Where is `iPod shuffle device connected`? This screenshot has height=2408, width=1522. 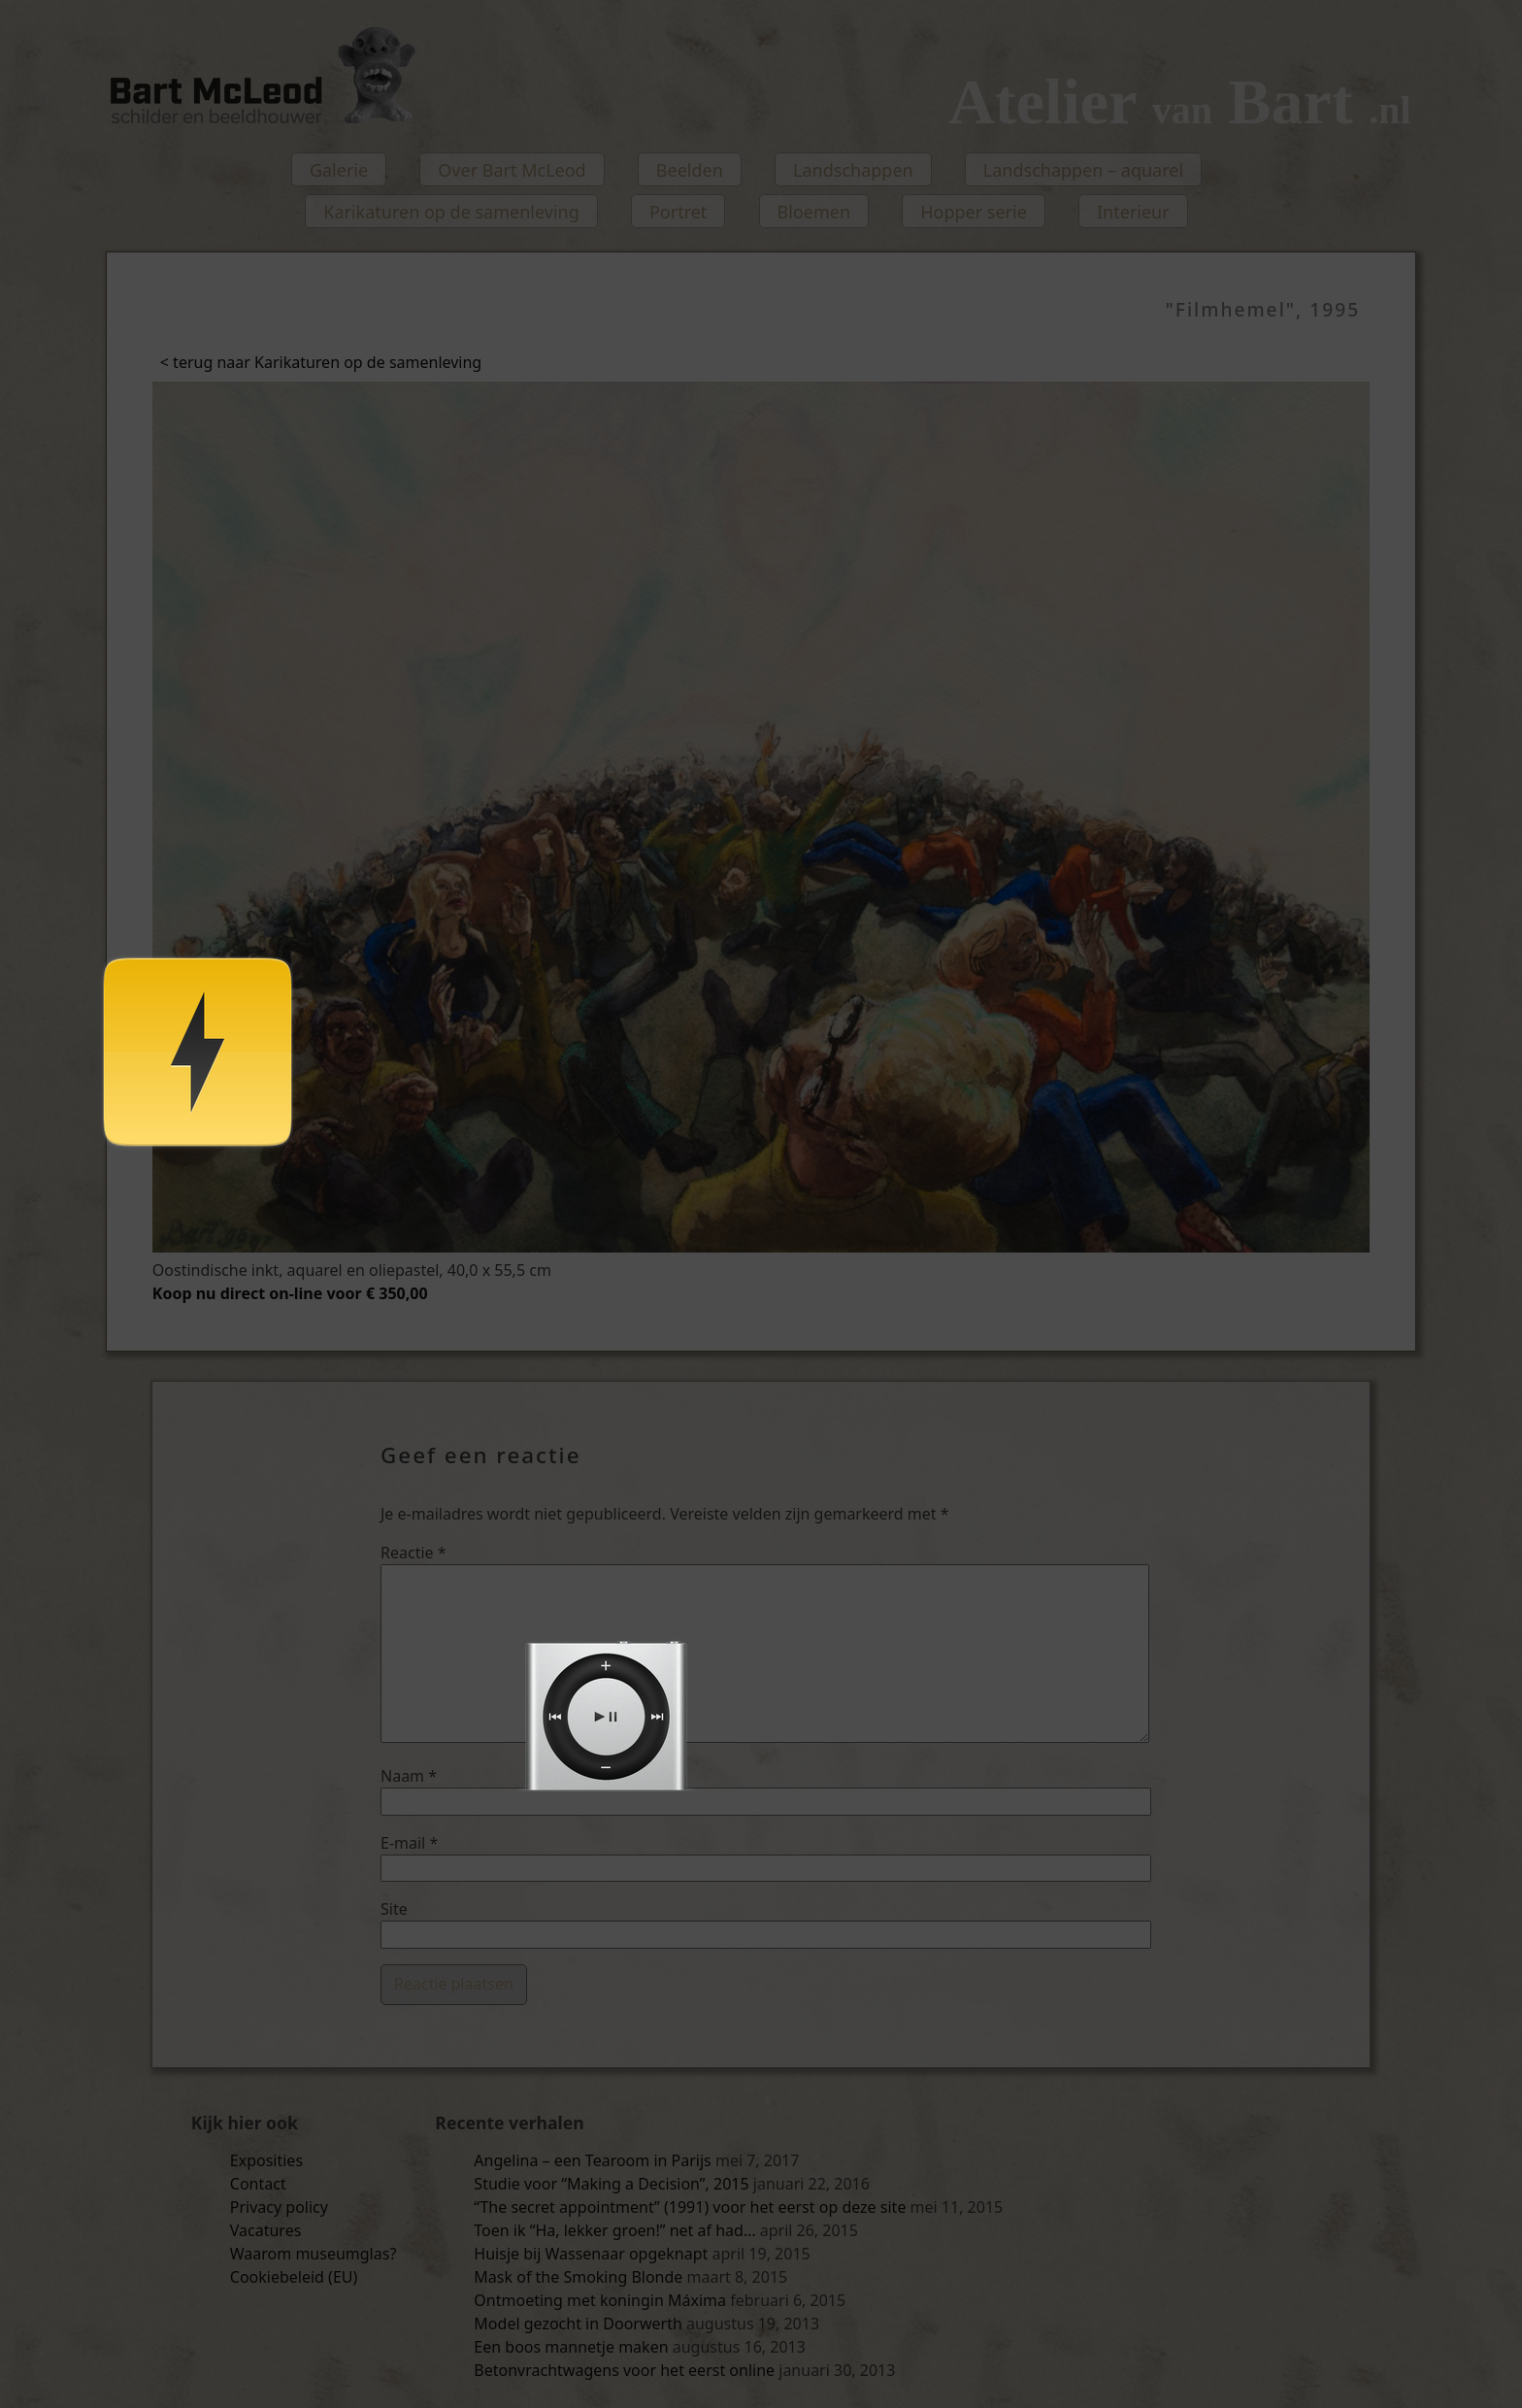
iPod shuffle device connected is located at coordinates (606, 1716).